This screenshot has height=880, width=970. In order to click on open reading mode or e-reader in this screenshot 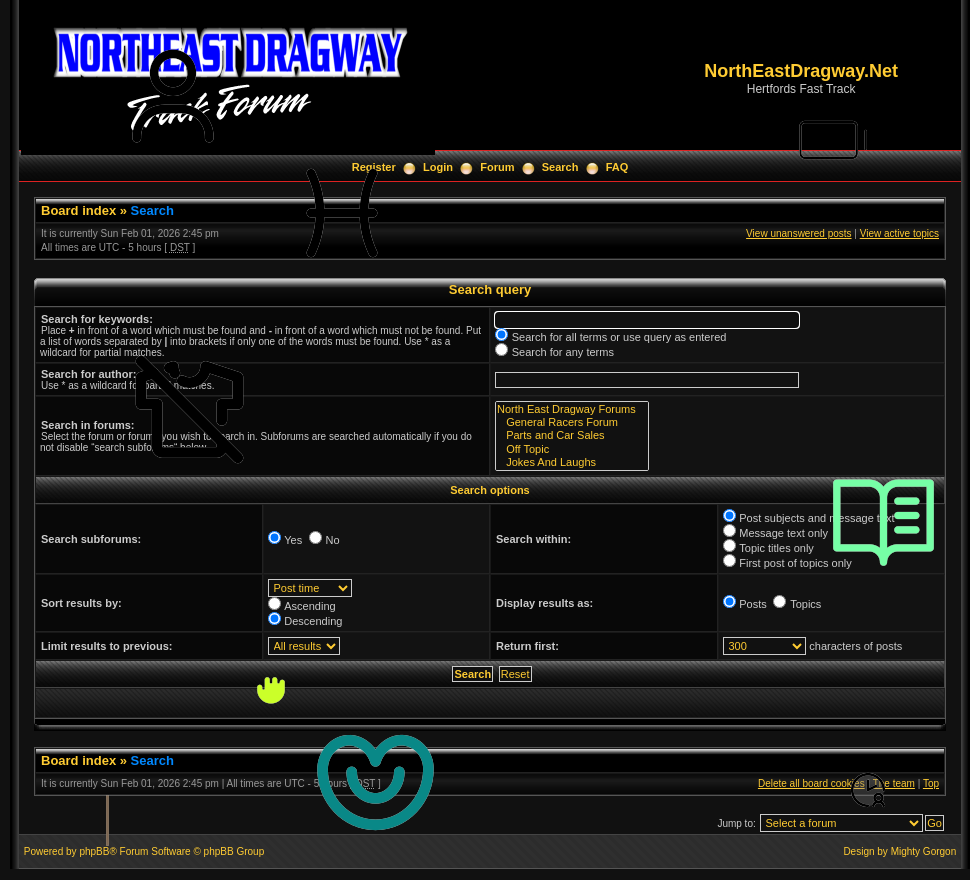, I will do `click(883, 515)`.